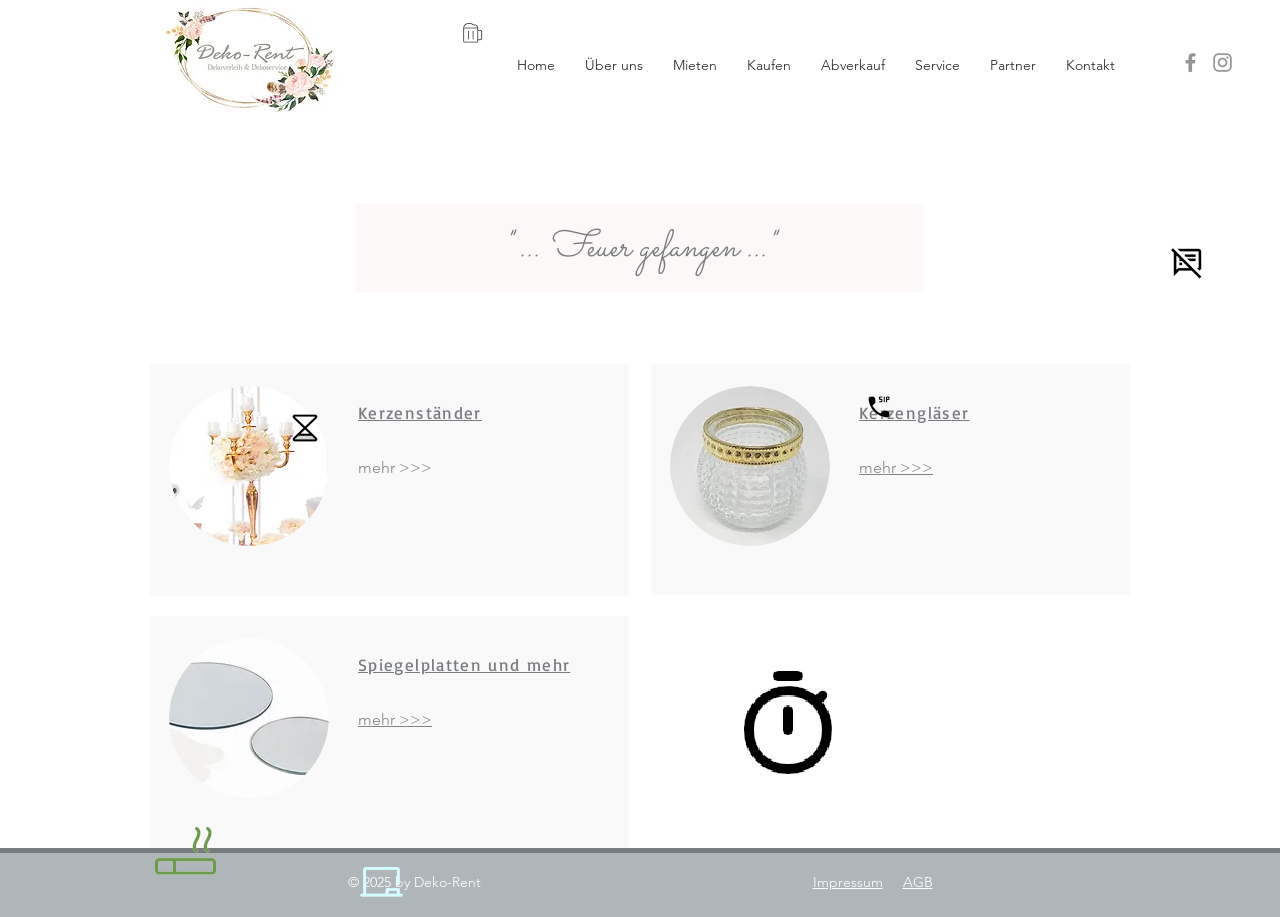 The width and height of the screenshot is (1280, 917). I want to click on indicates time is running low, so click(305, 428).